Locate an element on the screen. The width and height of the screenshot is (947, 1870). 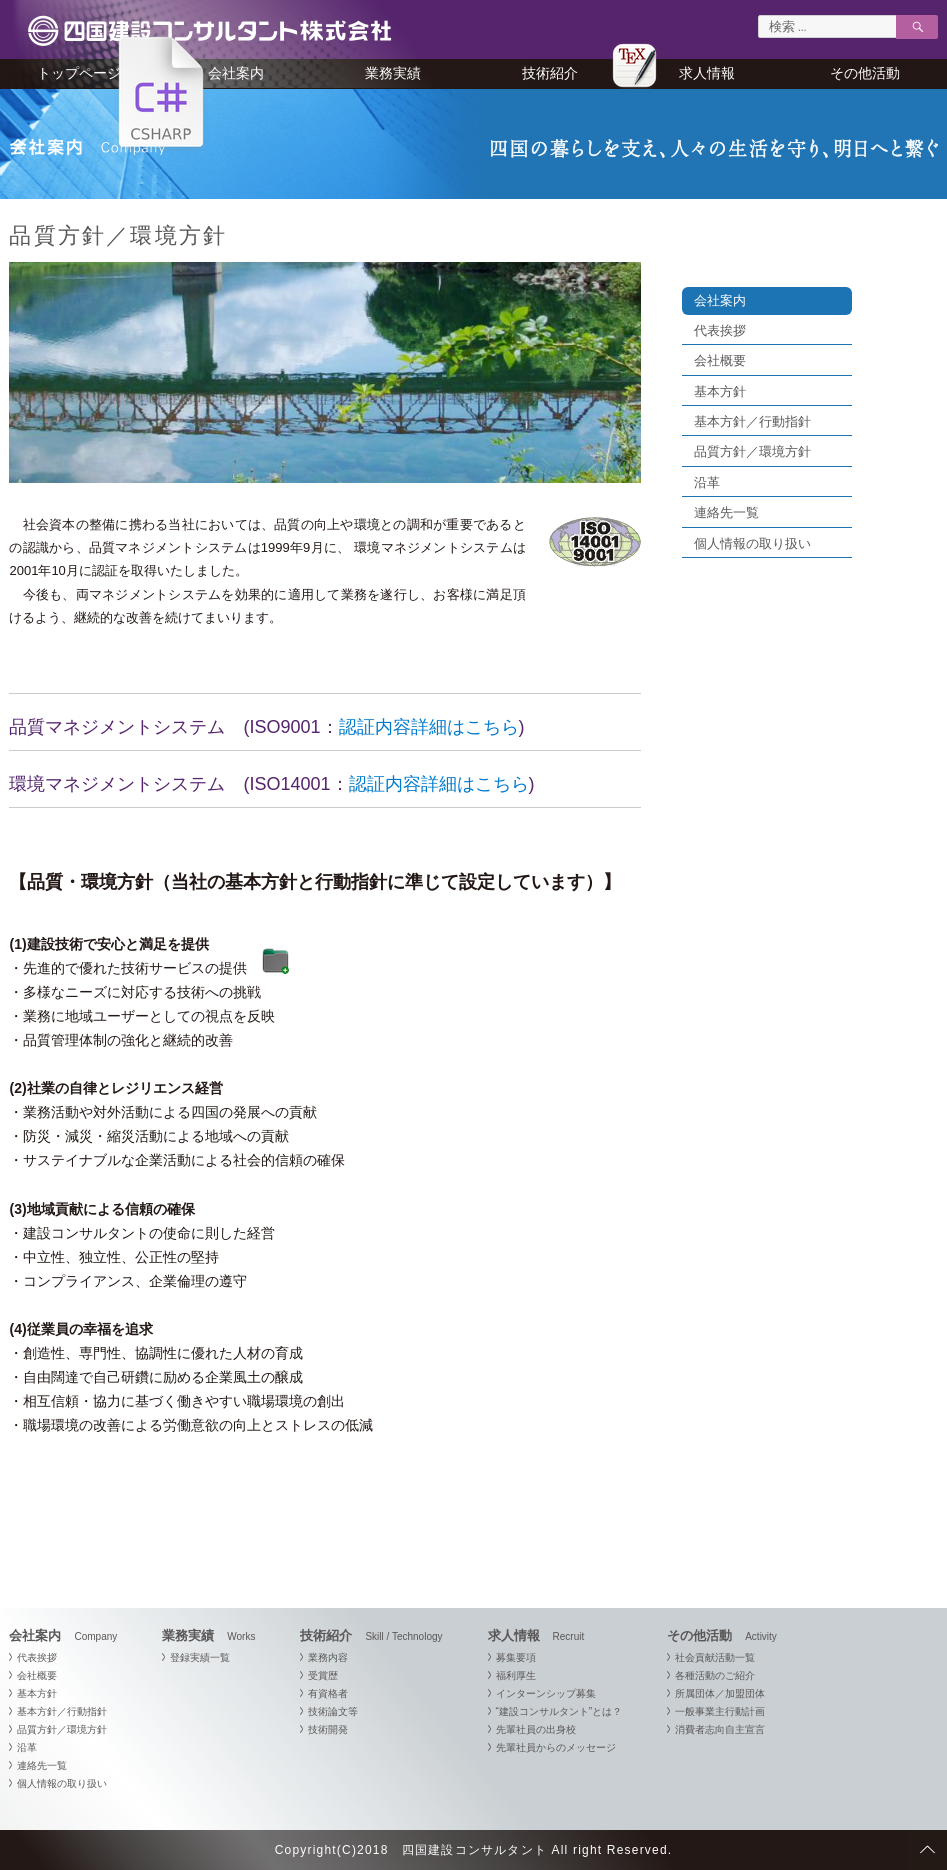
a C# source code file is located at coordinates (161, 94).